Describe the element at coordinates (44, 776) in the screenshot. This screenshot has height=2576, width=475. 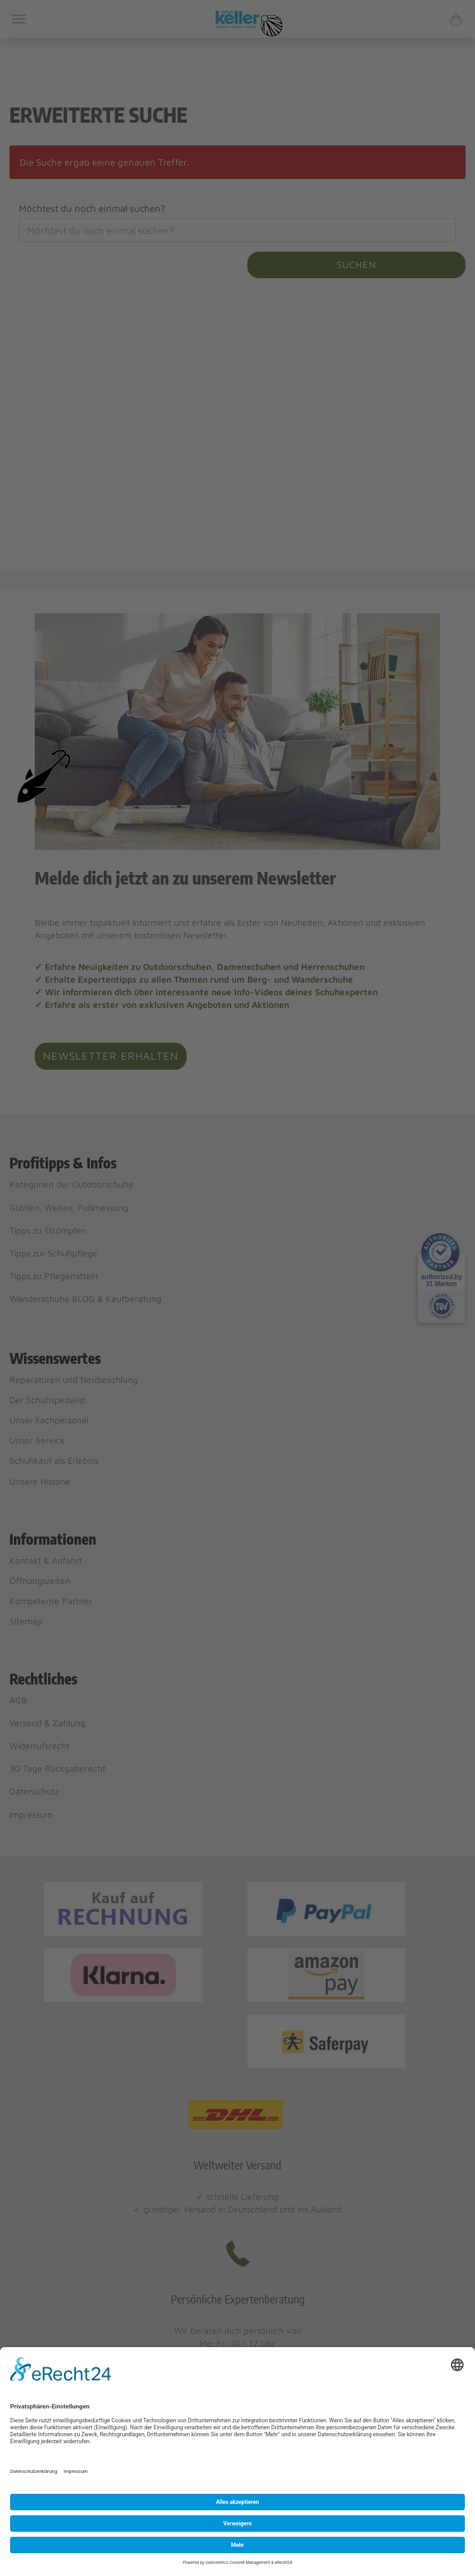
I see `access fishing mini-game or activity` at that location.